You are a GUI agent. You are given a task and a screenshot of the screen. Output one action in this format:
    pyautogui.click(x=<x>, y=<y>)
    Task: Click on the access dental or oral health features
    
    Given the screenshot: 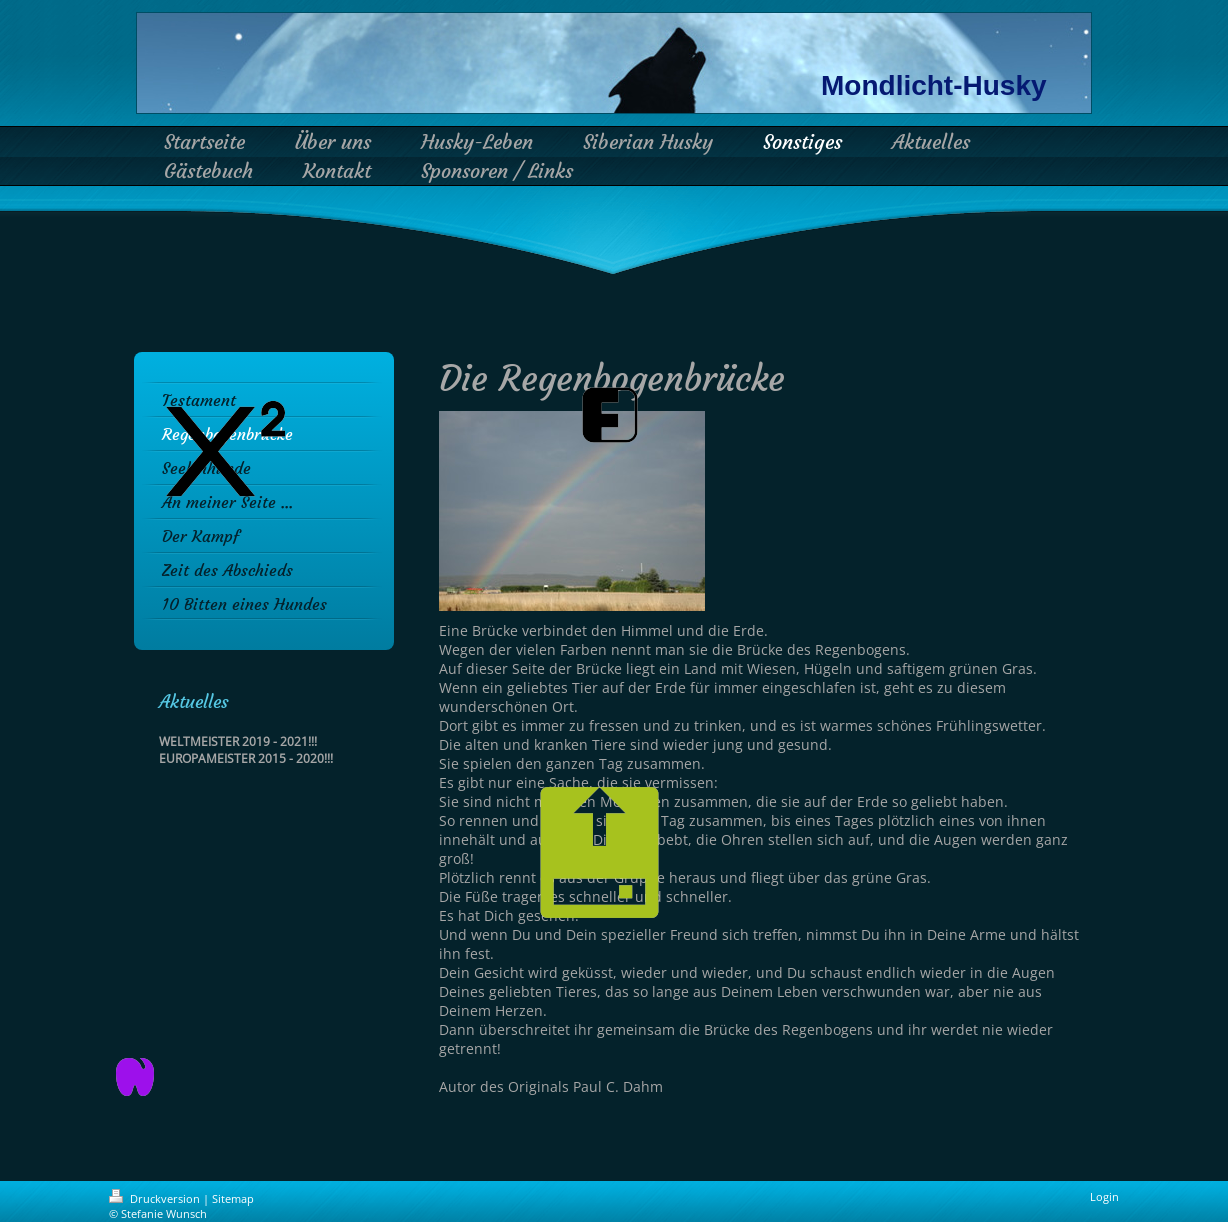 What is the action you would take?
    pyautogui.click(x=135, y=1077)
    